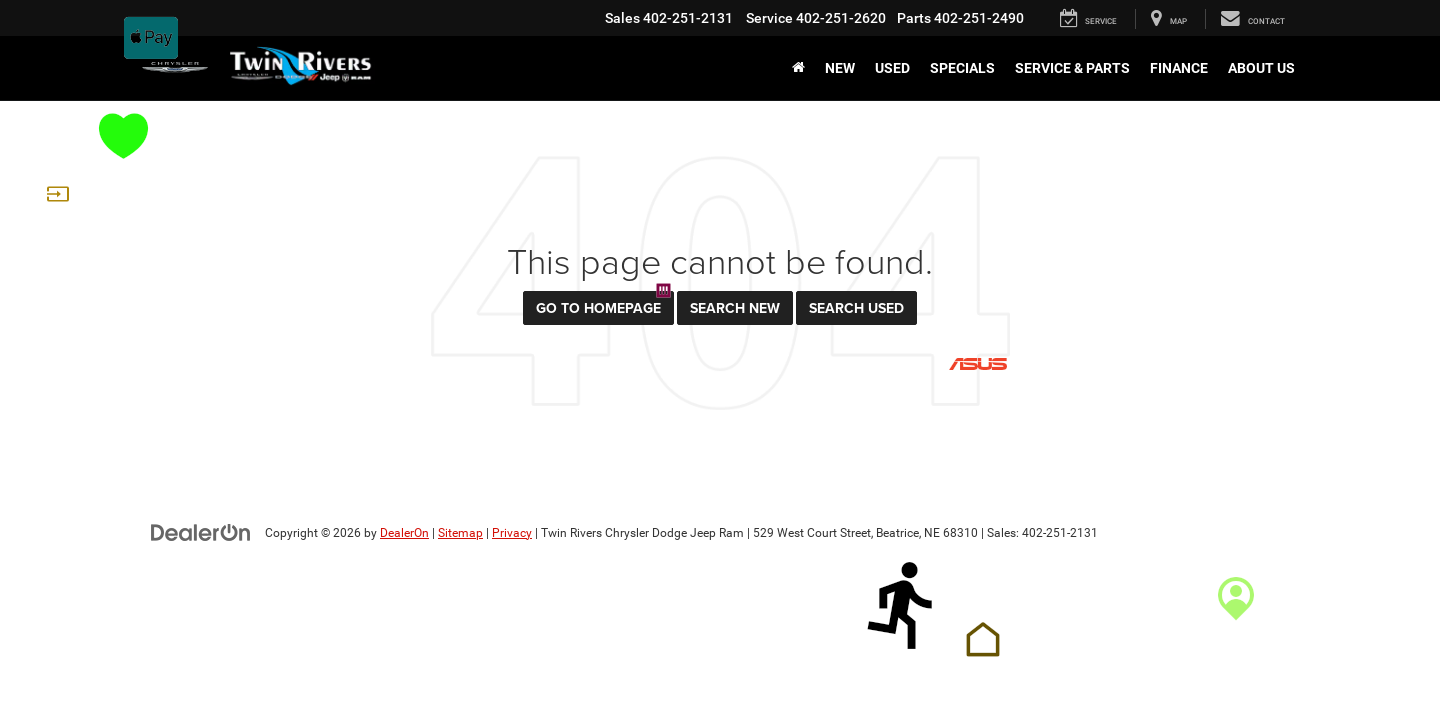  Describe the element at coordinates (978, 364) in the screenshot. I see `asus brand identifier` at that location.